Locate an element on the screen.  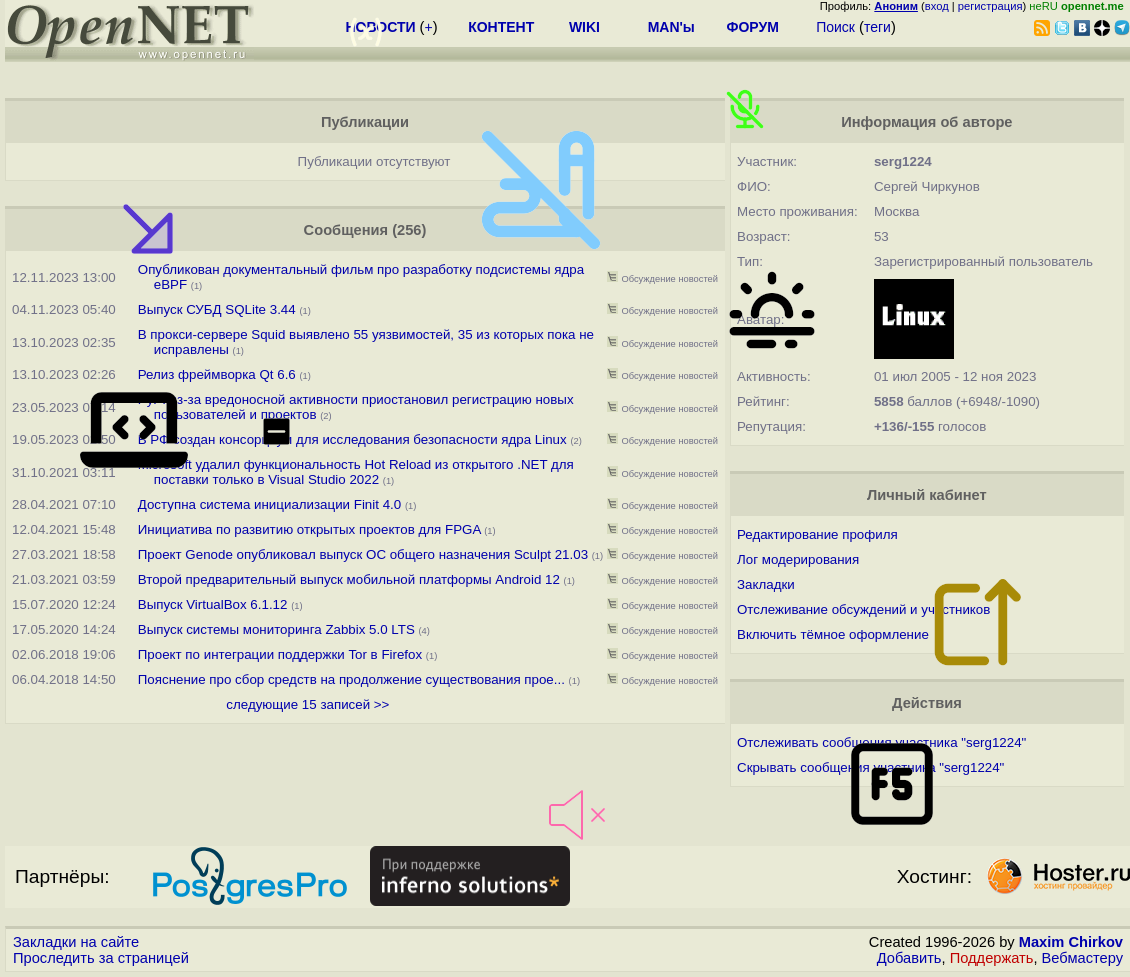
auto-fit content to top edge is located at coordinates (975, 624).